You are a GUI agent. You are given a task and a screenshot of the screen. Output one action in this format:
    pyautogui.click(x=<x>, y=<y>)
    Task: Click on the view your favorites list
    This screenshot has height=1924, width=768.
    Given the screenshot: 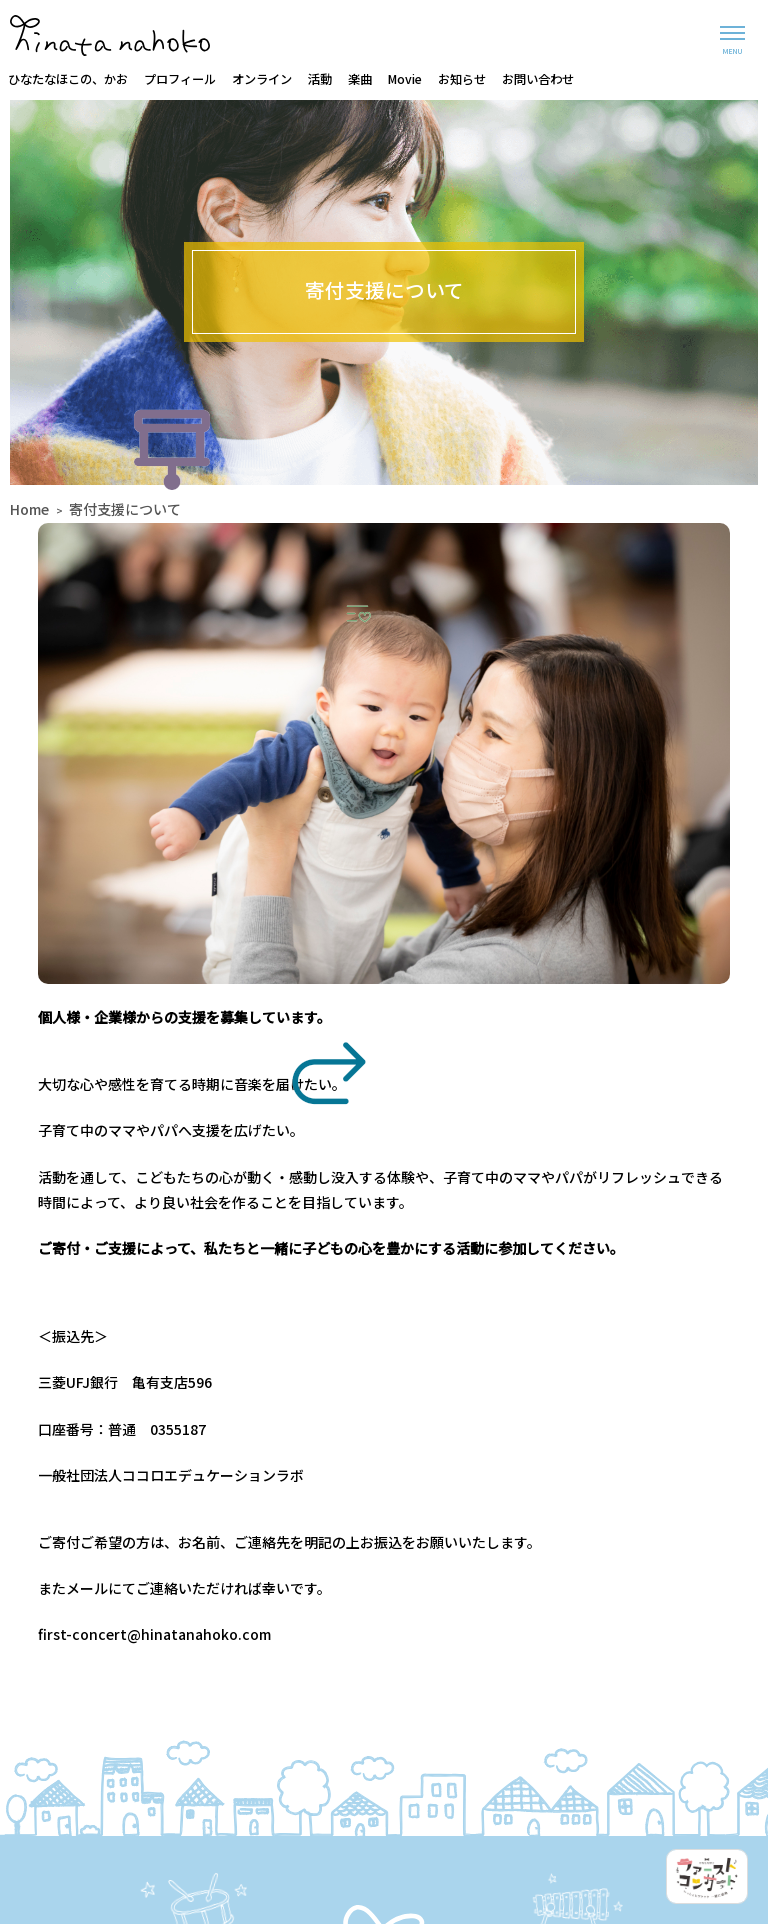 What is the action you would take?
    pyautogui.click(x=357, y=613)
    